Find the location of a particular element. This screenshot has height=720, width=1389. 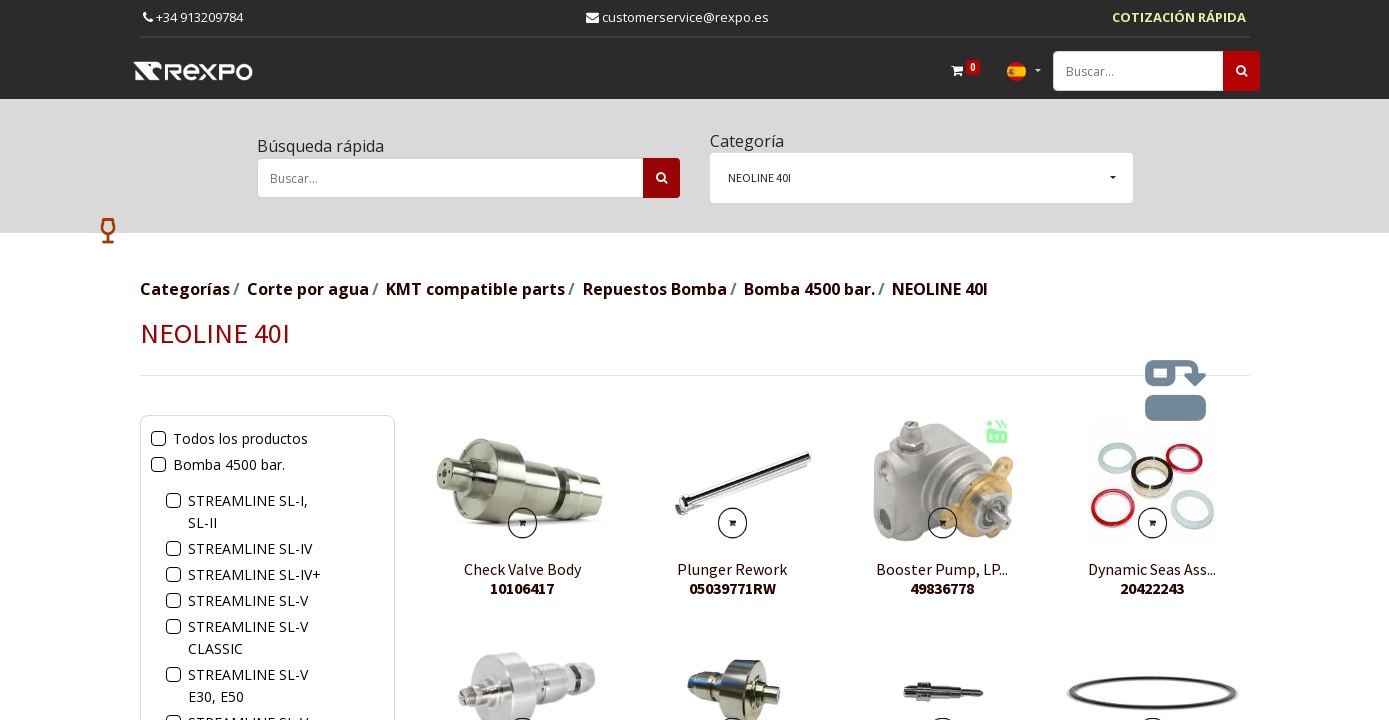

browse wine or beverage options is located at coordinates (108, 230).